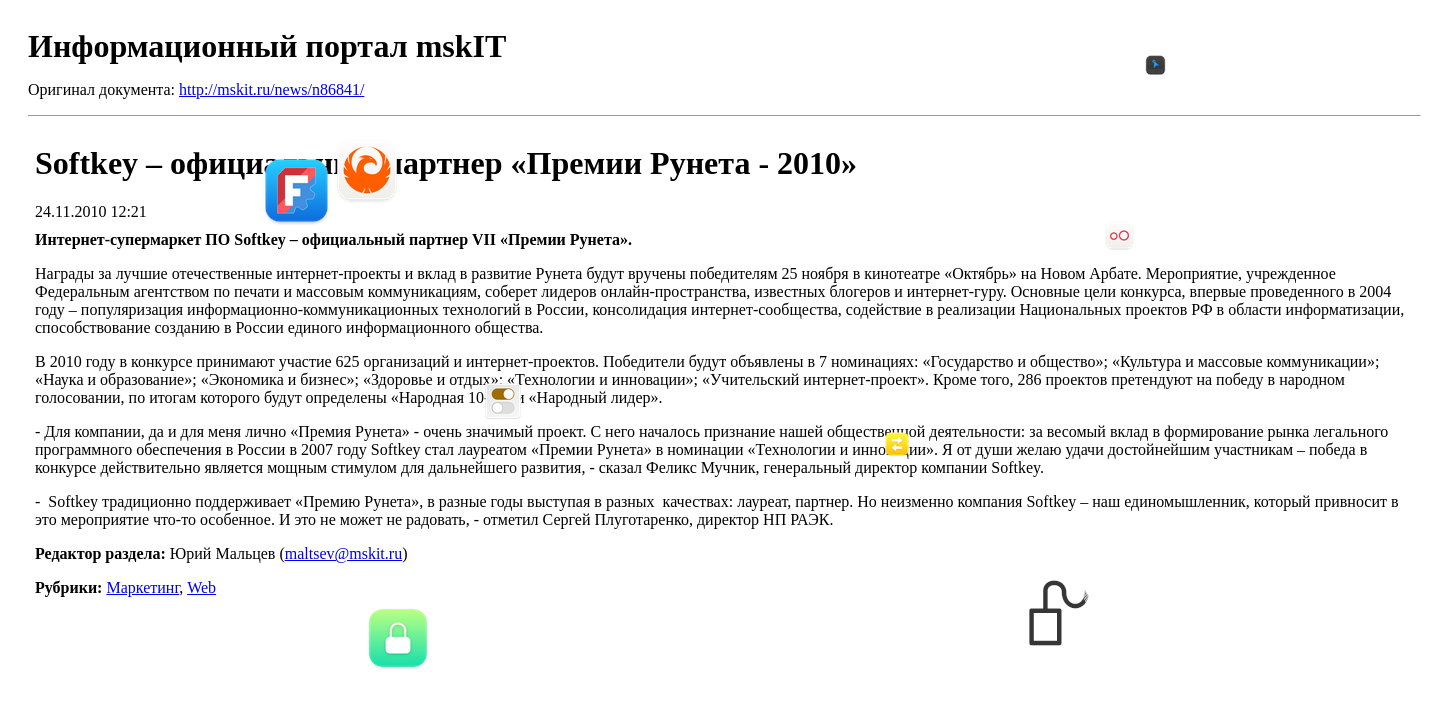  What do you see at coordinates (398, 638) in the screenshot?
I see `lock your screen` at bounding box center [398, 638].